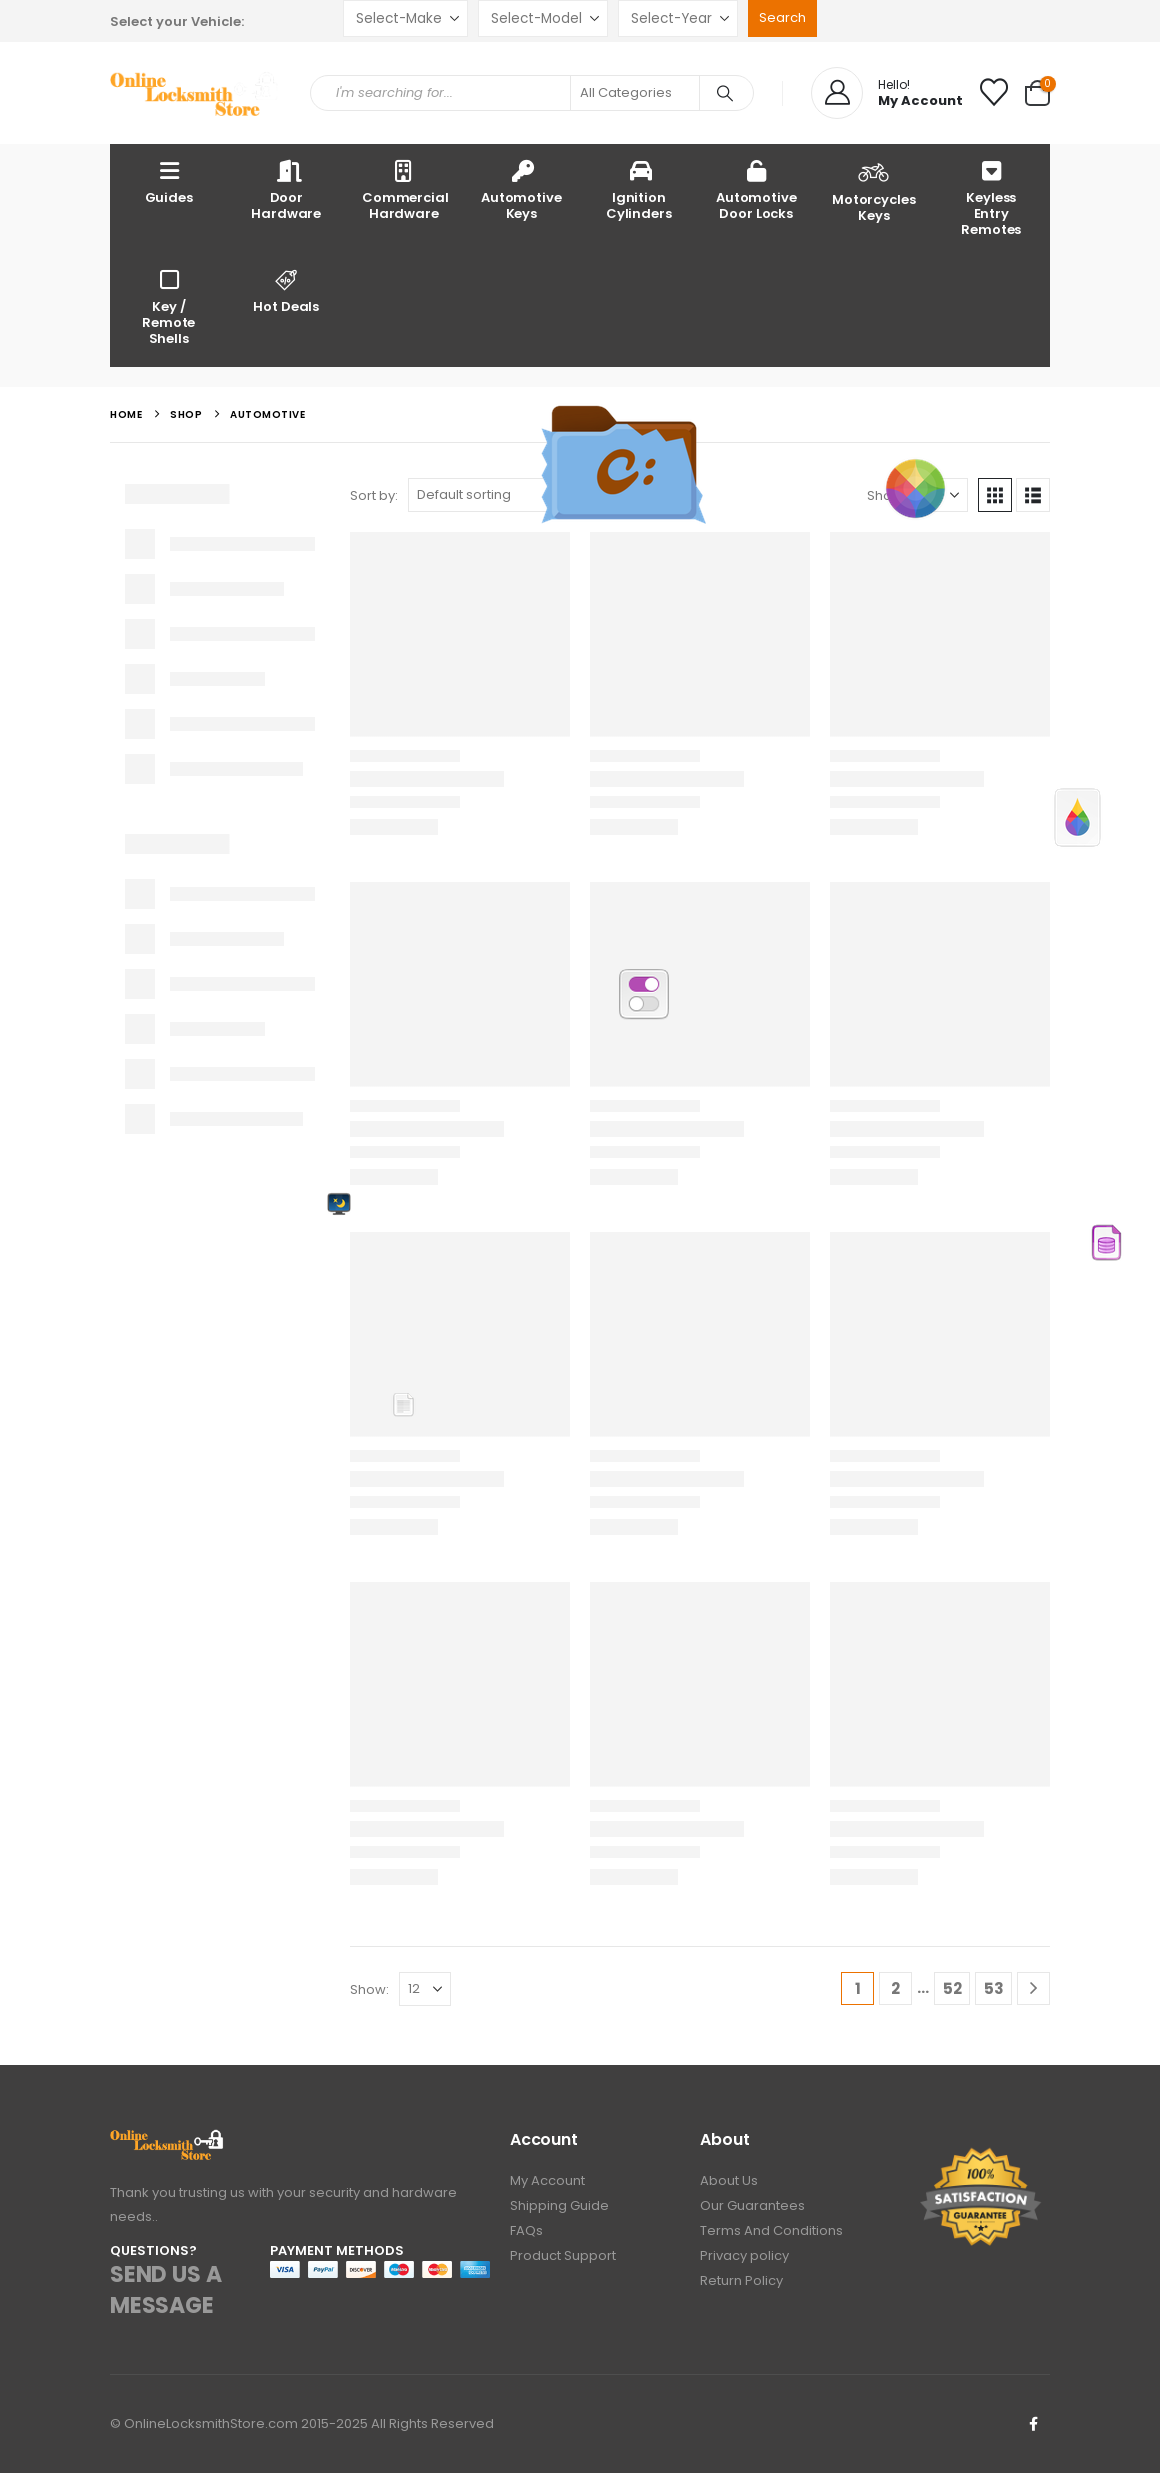  What do you see at coordinates (644, 994) in the screenshot?
I see `open system tweaks or settings customization` at bounding box center [644, 994].